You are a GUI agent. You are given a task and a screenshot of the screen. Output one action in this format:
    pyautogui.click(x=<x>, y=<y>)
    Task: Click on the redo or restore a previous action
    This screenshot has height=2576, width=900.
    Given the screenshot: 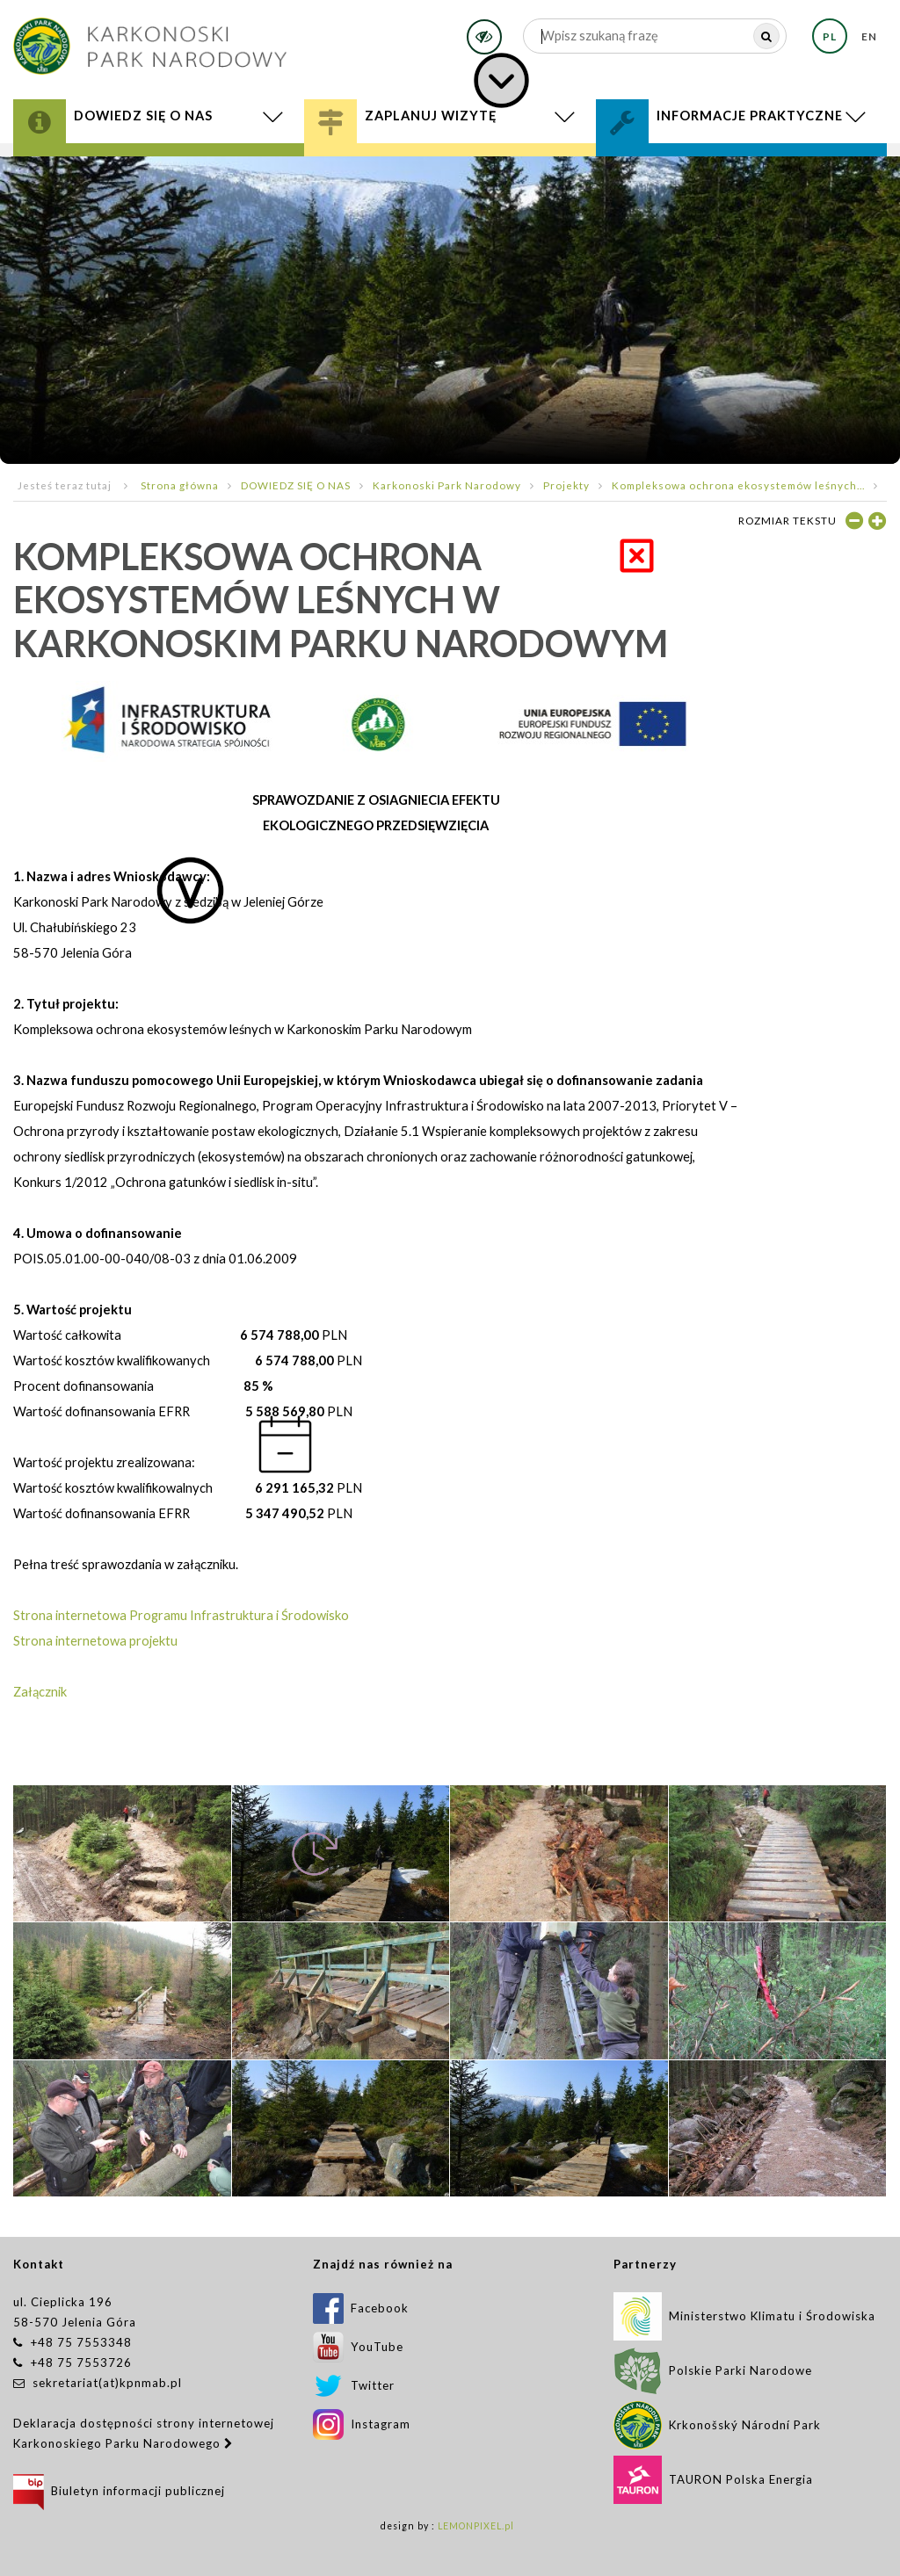 What is the action you would take?
    pyautogui.click(x=314, y=1854)
    